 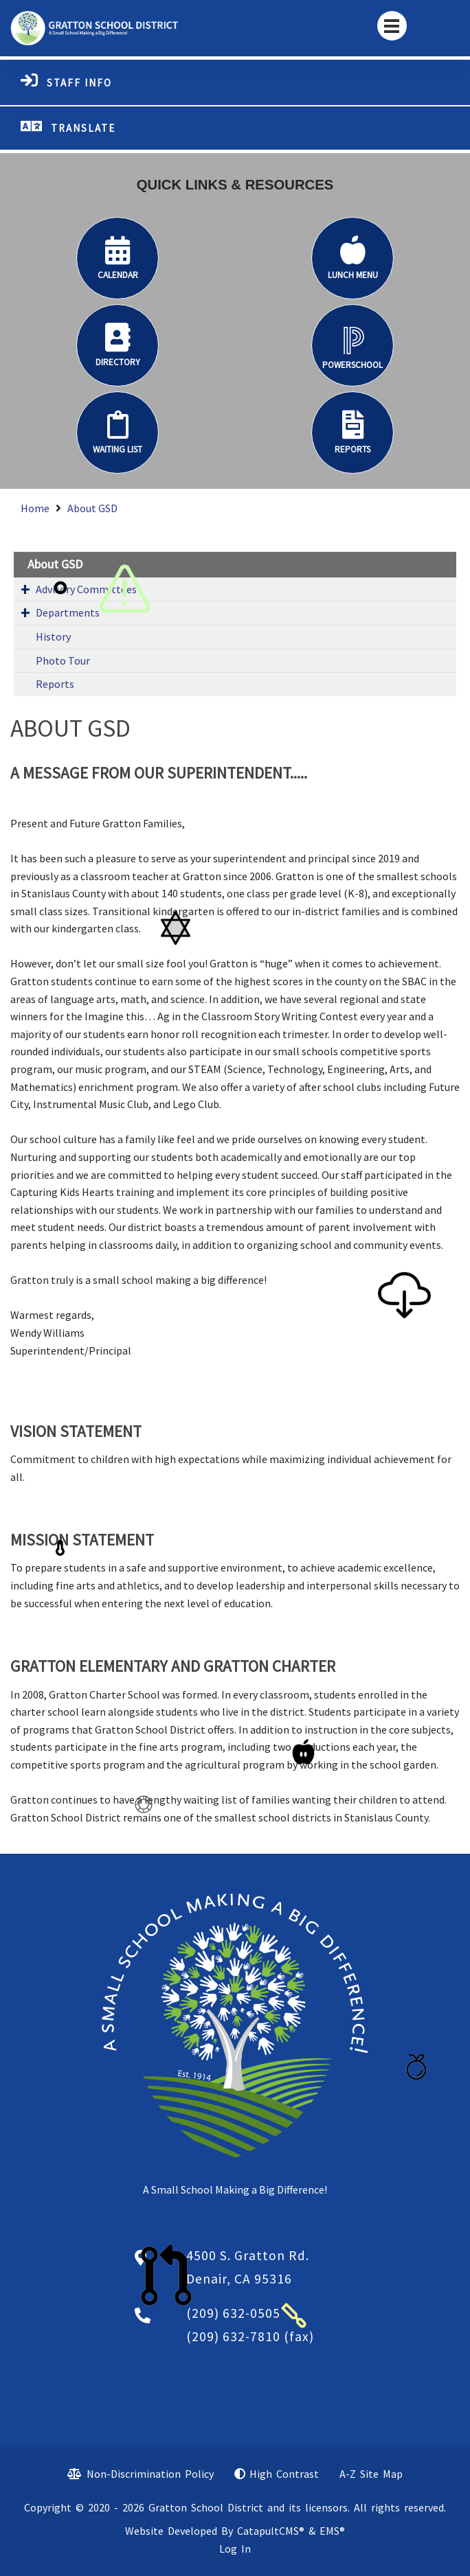 What do you see at coordinates (416, 2067) in the screenshot?
I see `indicates fruit or produce category` at bounding box center [416, 2067].